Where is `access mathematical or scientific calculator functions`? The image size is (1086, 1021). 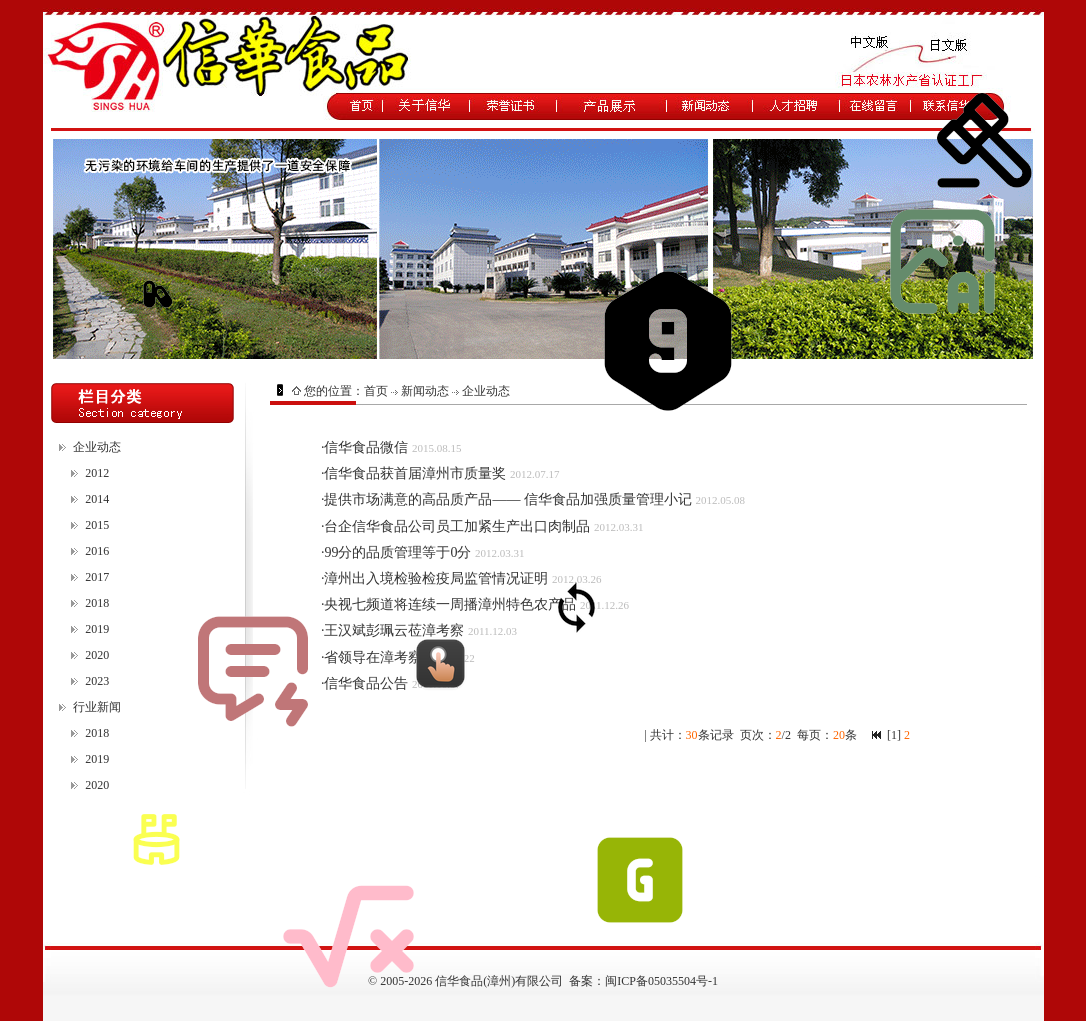 access mathematical or scientific calculator functions is located at coordinates (348, 936).